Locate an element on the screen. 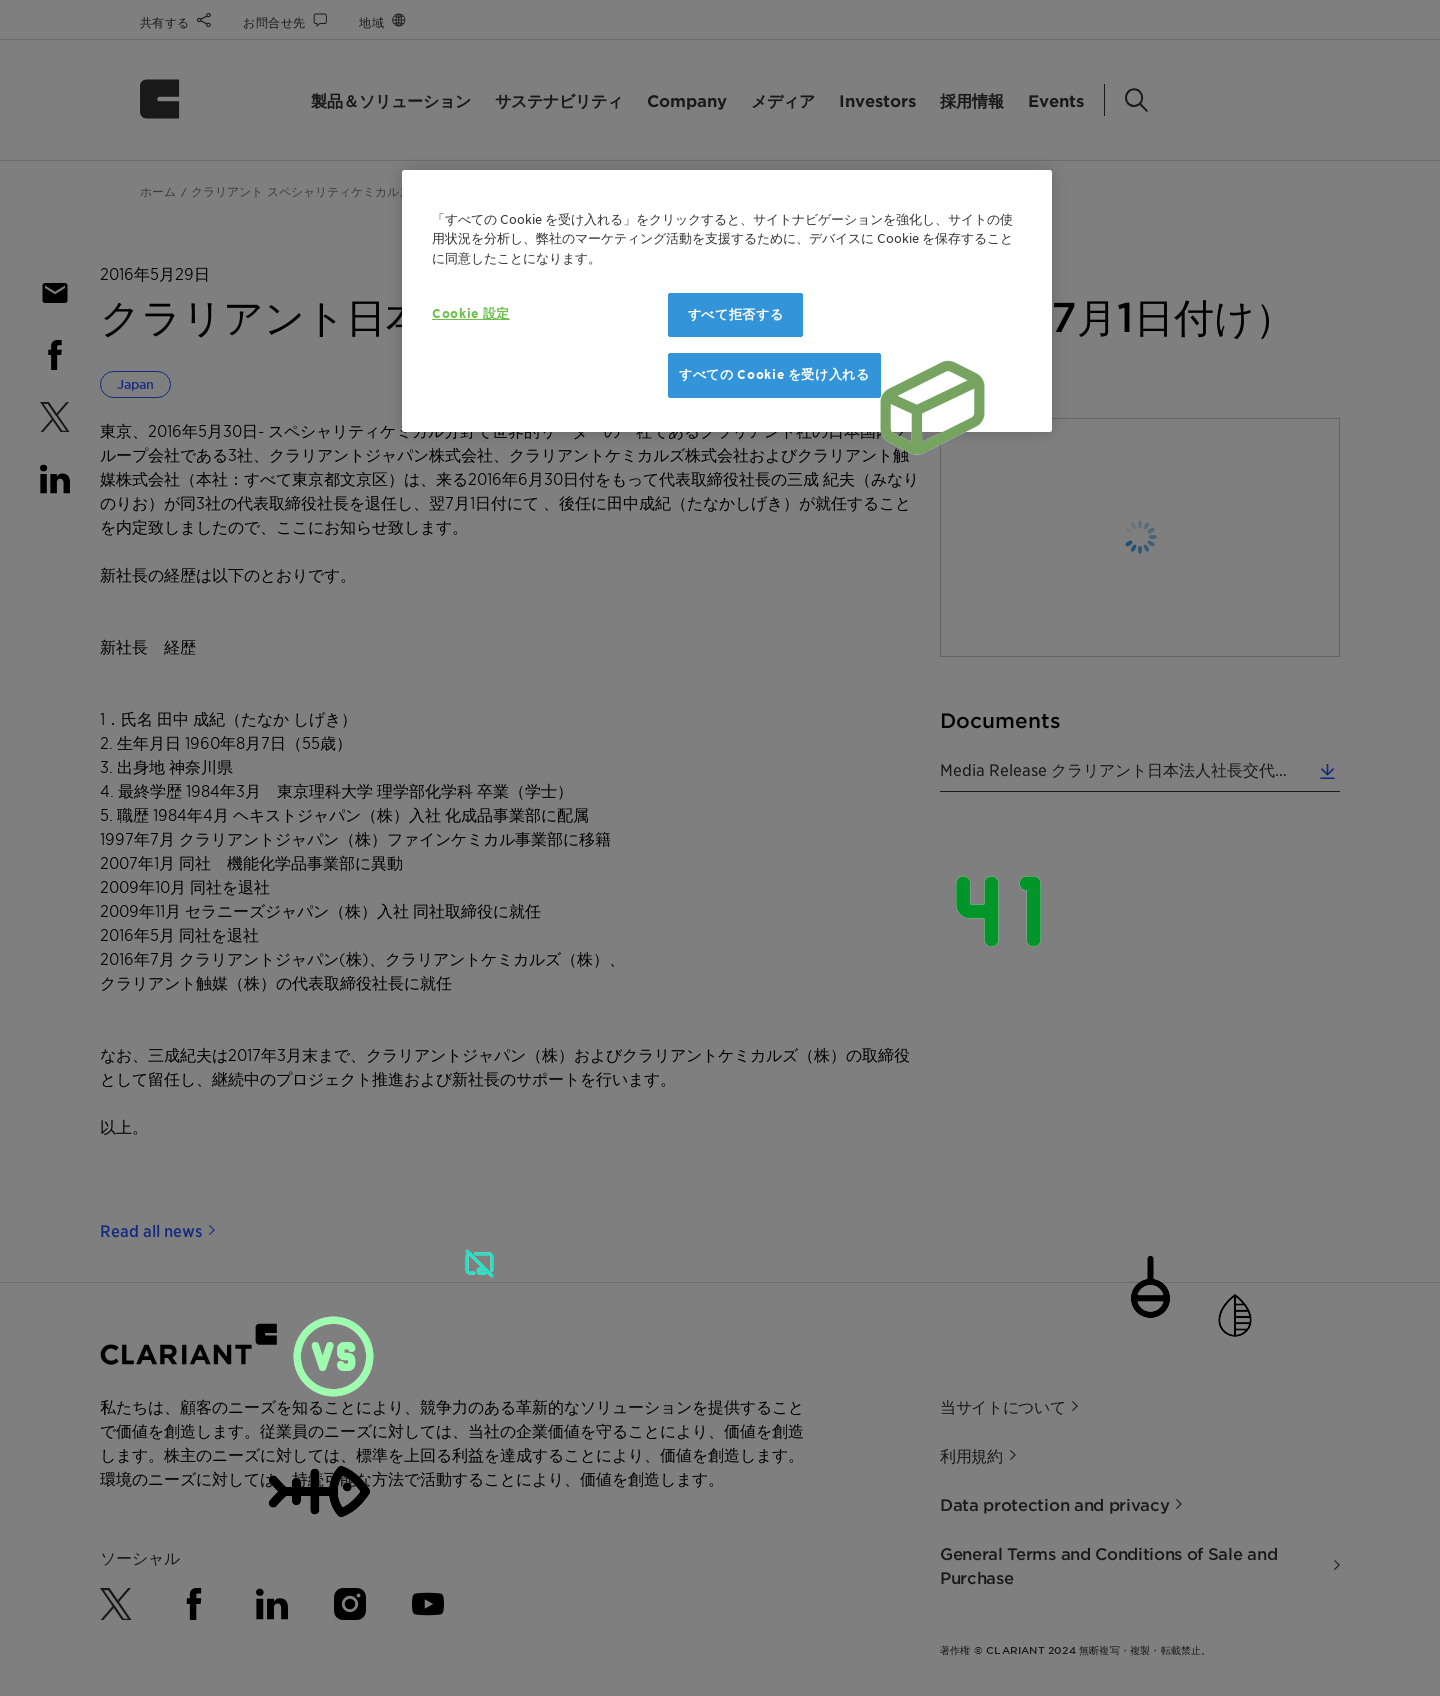 Image resolution: width=1440 pixels, height=1696 pixels. adjust opacity or transparency settings is located at coordinates (1235, 1317).